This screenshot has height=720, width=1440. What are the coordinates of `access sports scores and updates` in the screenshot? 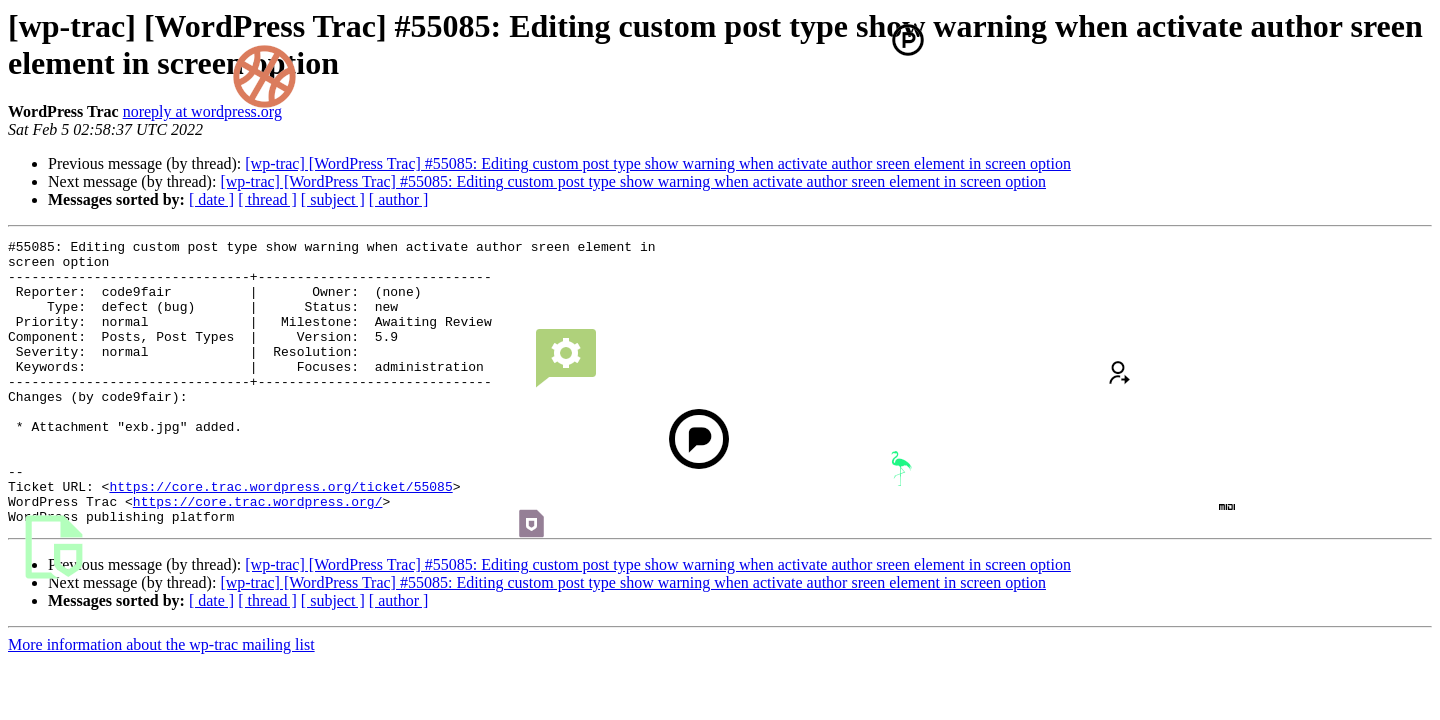 It's located at (264, 76).